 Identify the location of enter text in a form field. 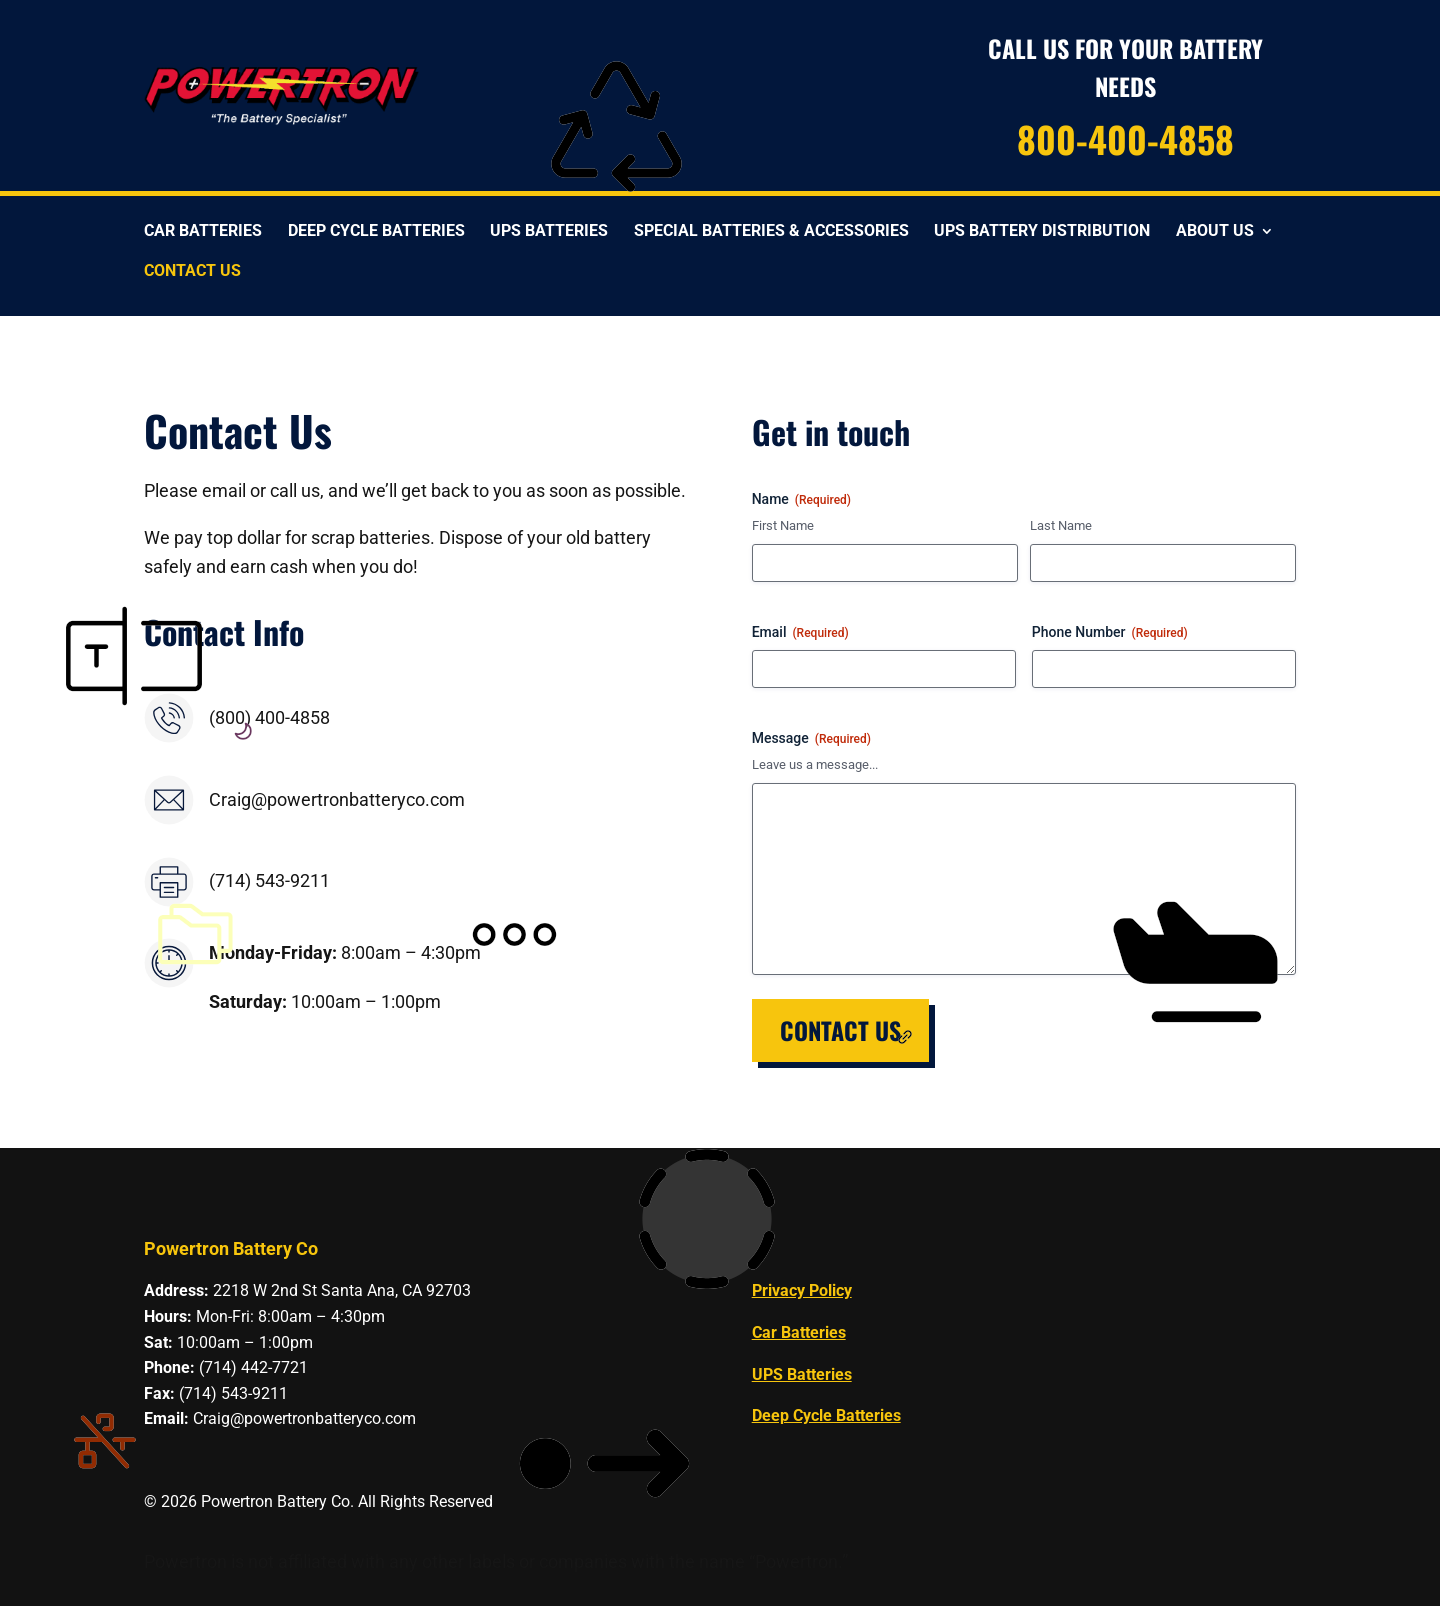
(134, 656).